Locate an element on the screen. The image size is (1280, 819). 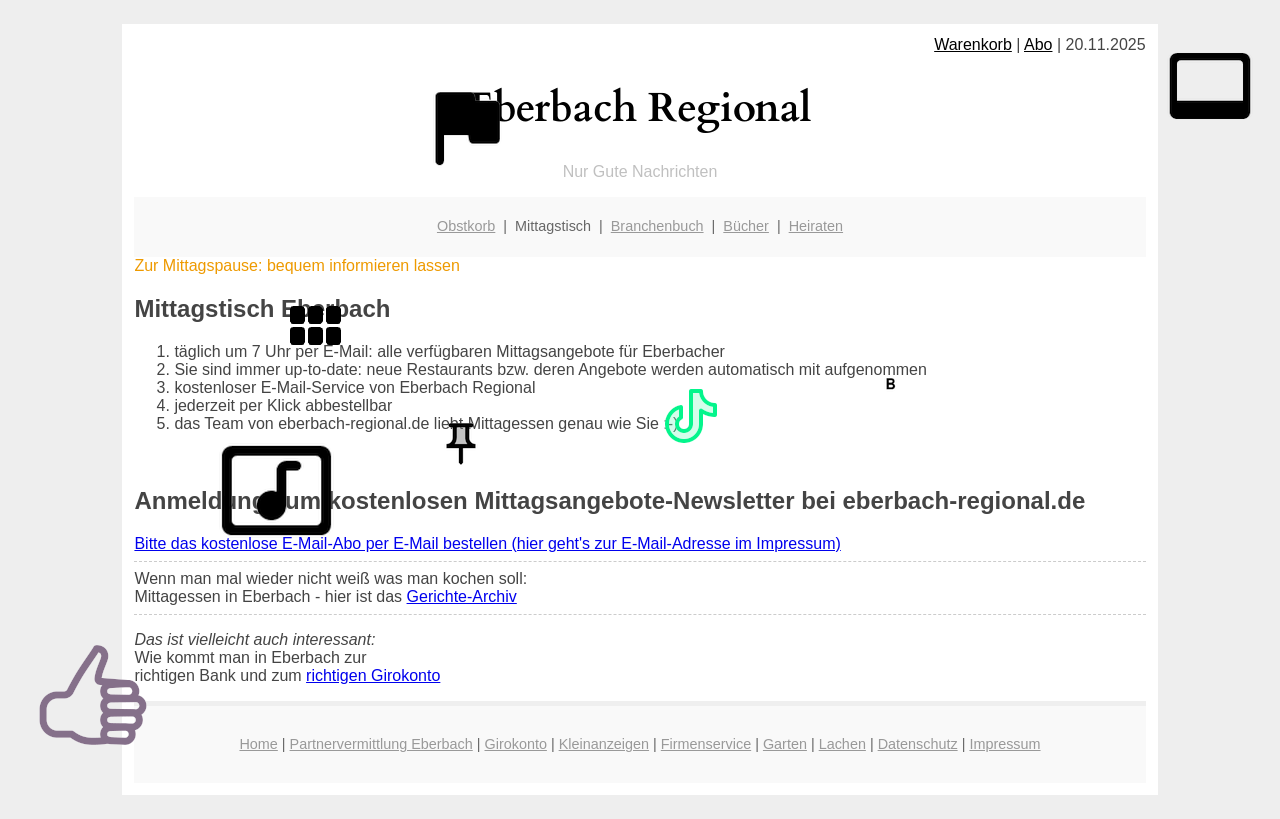
video player with subtitle or caption bar is located at coordinates (1210, 86).